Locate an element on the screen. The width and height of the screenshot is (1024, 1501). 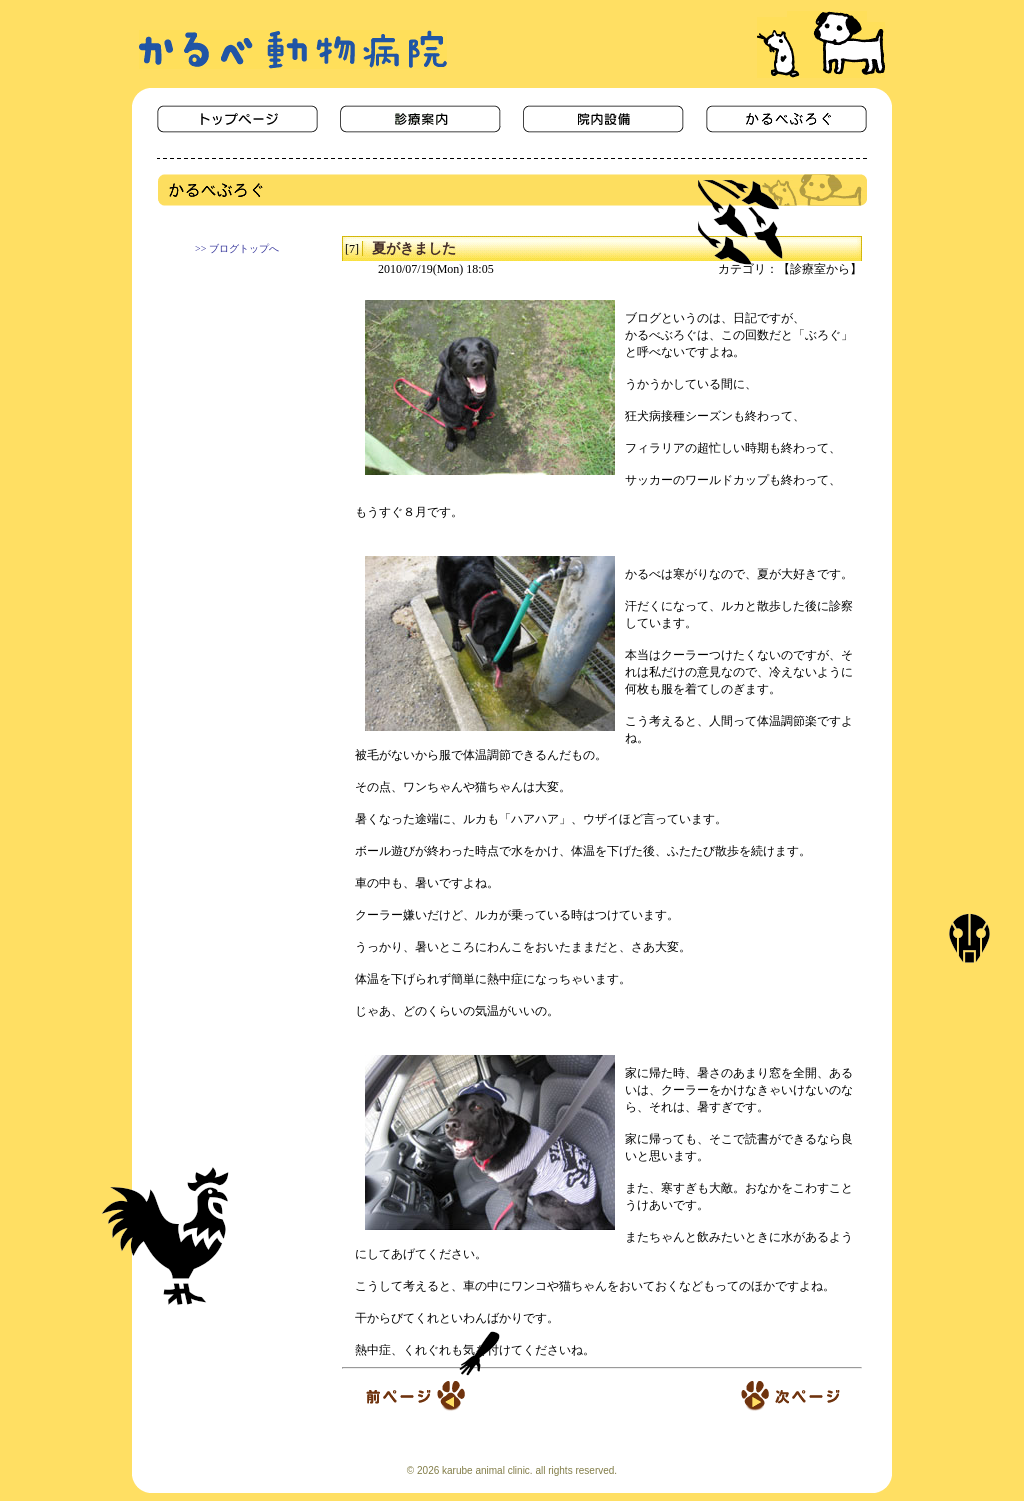
android or robot character avatar is located at coordinates (969, 938).